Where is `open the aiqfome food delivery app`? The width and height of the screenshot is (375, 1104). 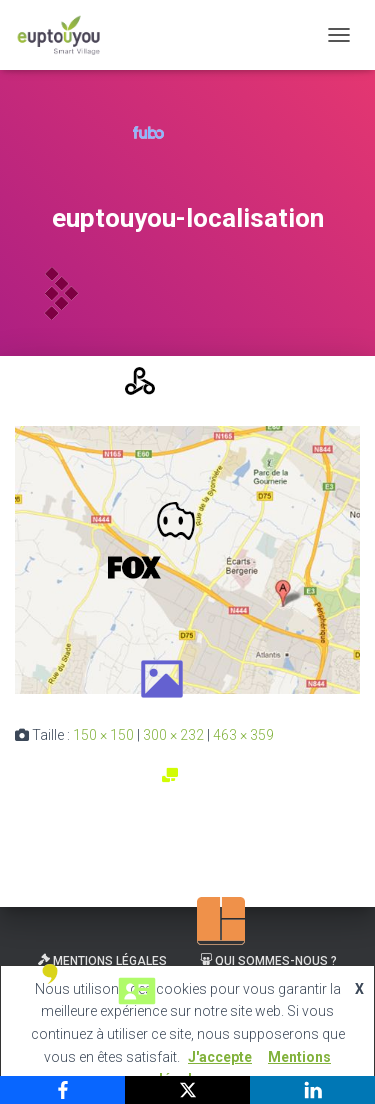 open the aiqfome food delivery app is located at coordinates (176, 521).